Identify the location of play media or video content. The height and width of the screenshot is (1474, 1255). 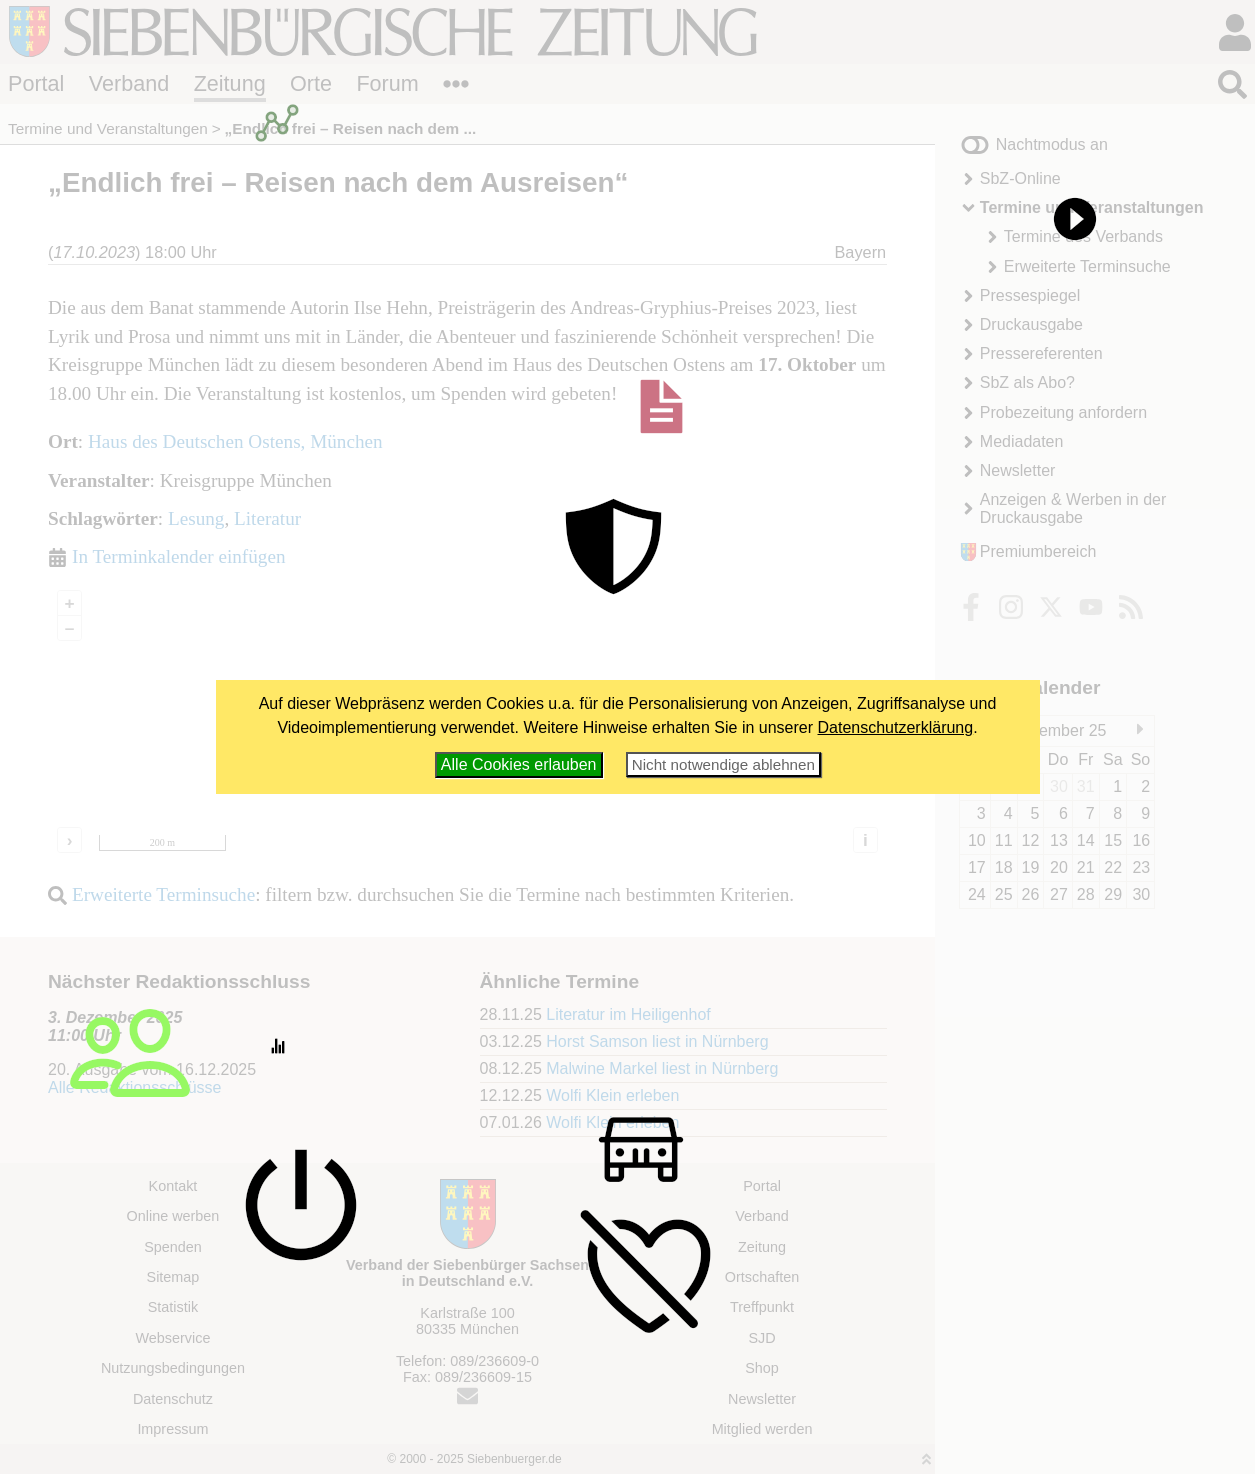
(1075, 219).